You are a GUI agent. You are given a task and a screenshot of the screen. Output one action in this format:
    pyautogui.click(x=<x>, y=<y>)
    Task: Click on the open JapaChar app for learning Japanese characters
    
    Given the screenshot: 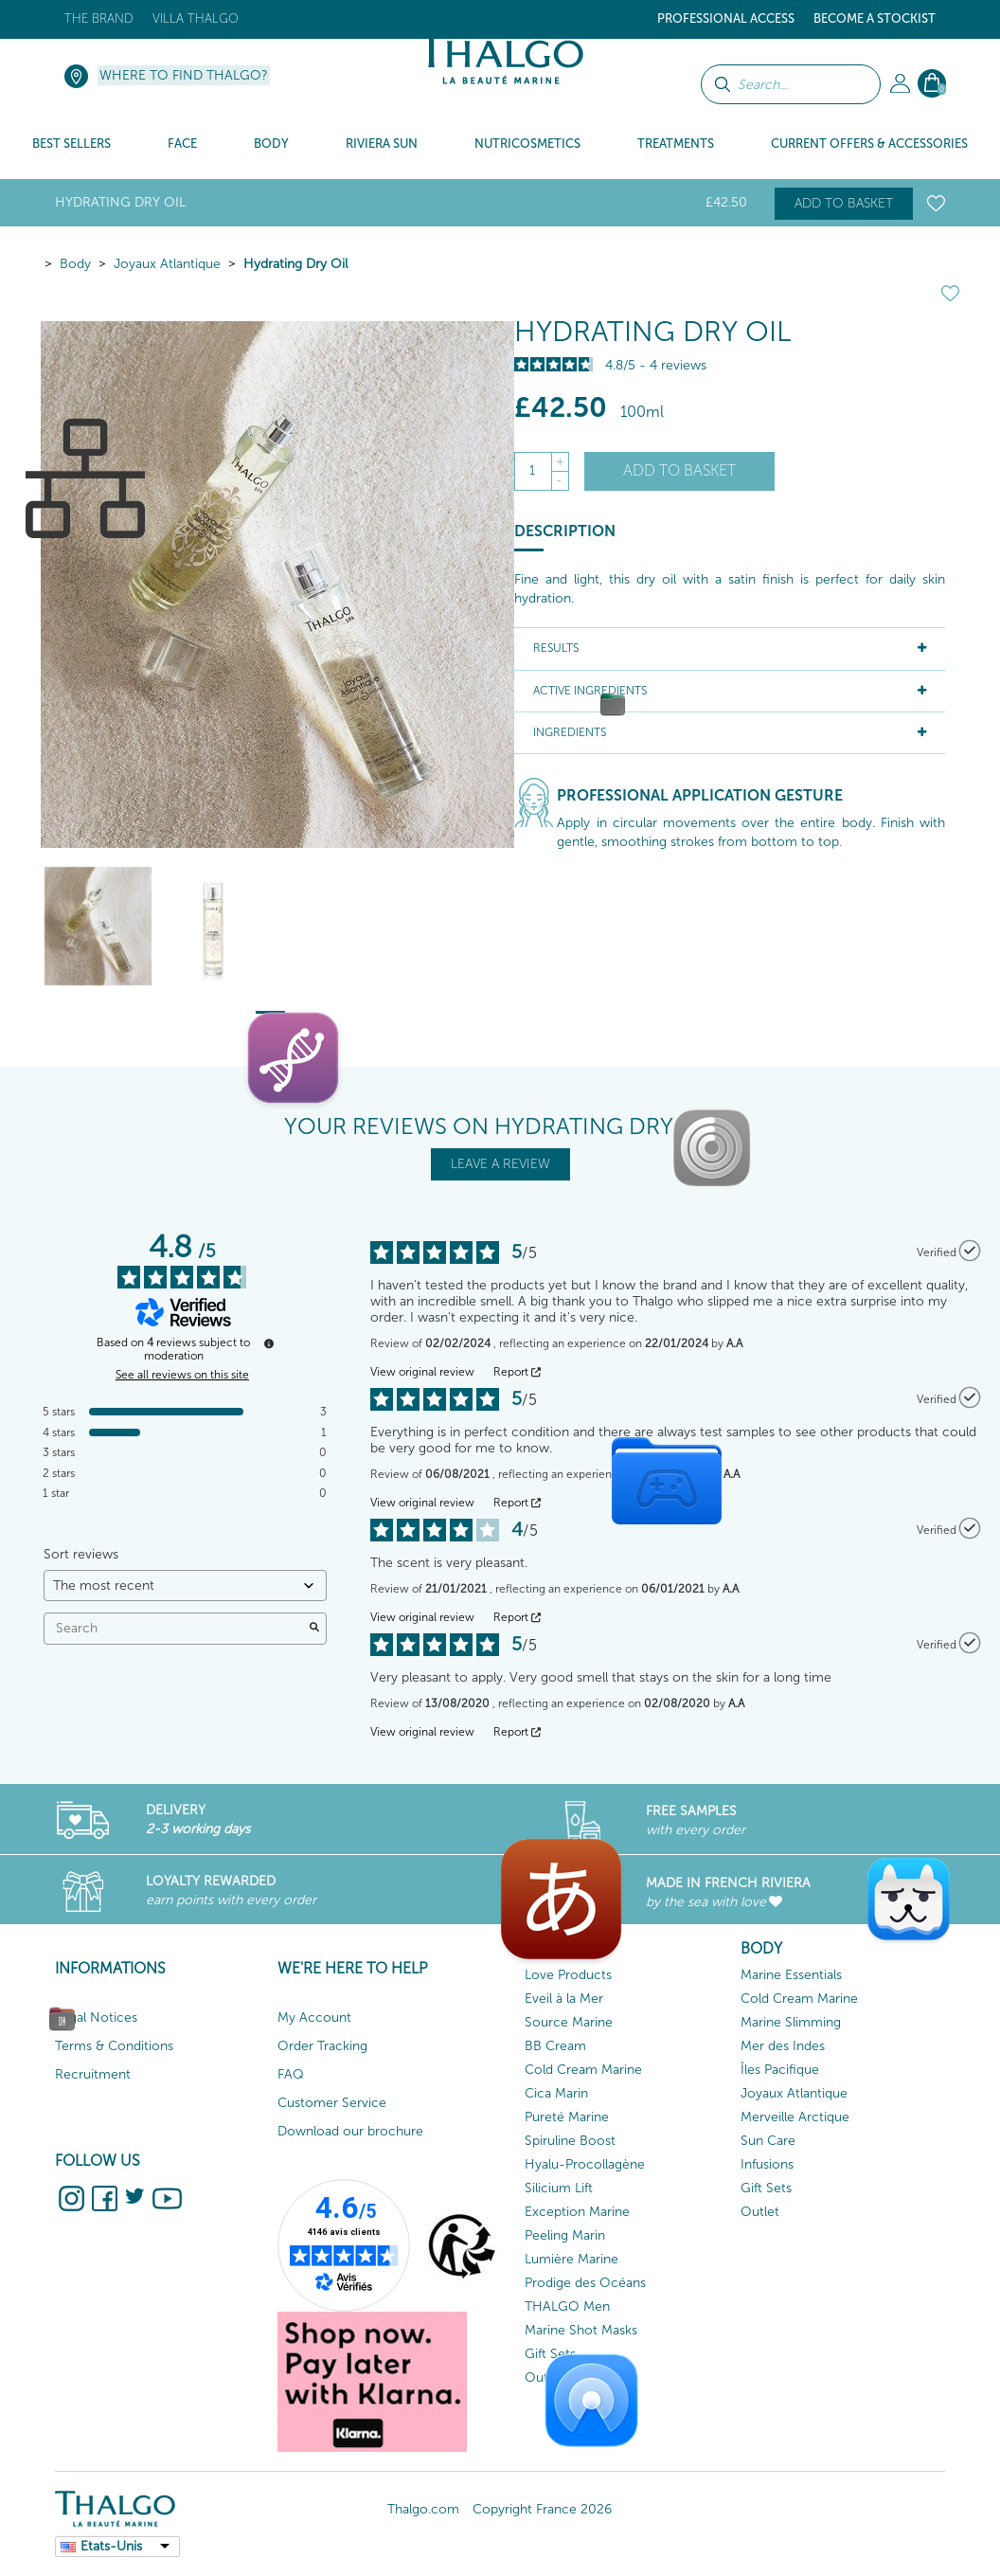 What is the action you would take?
    pyautogui.click(x=561, y=1899)
    